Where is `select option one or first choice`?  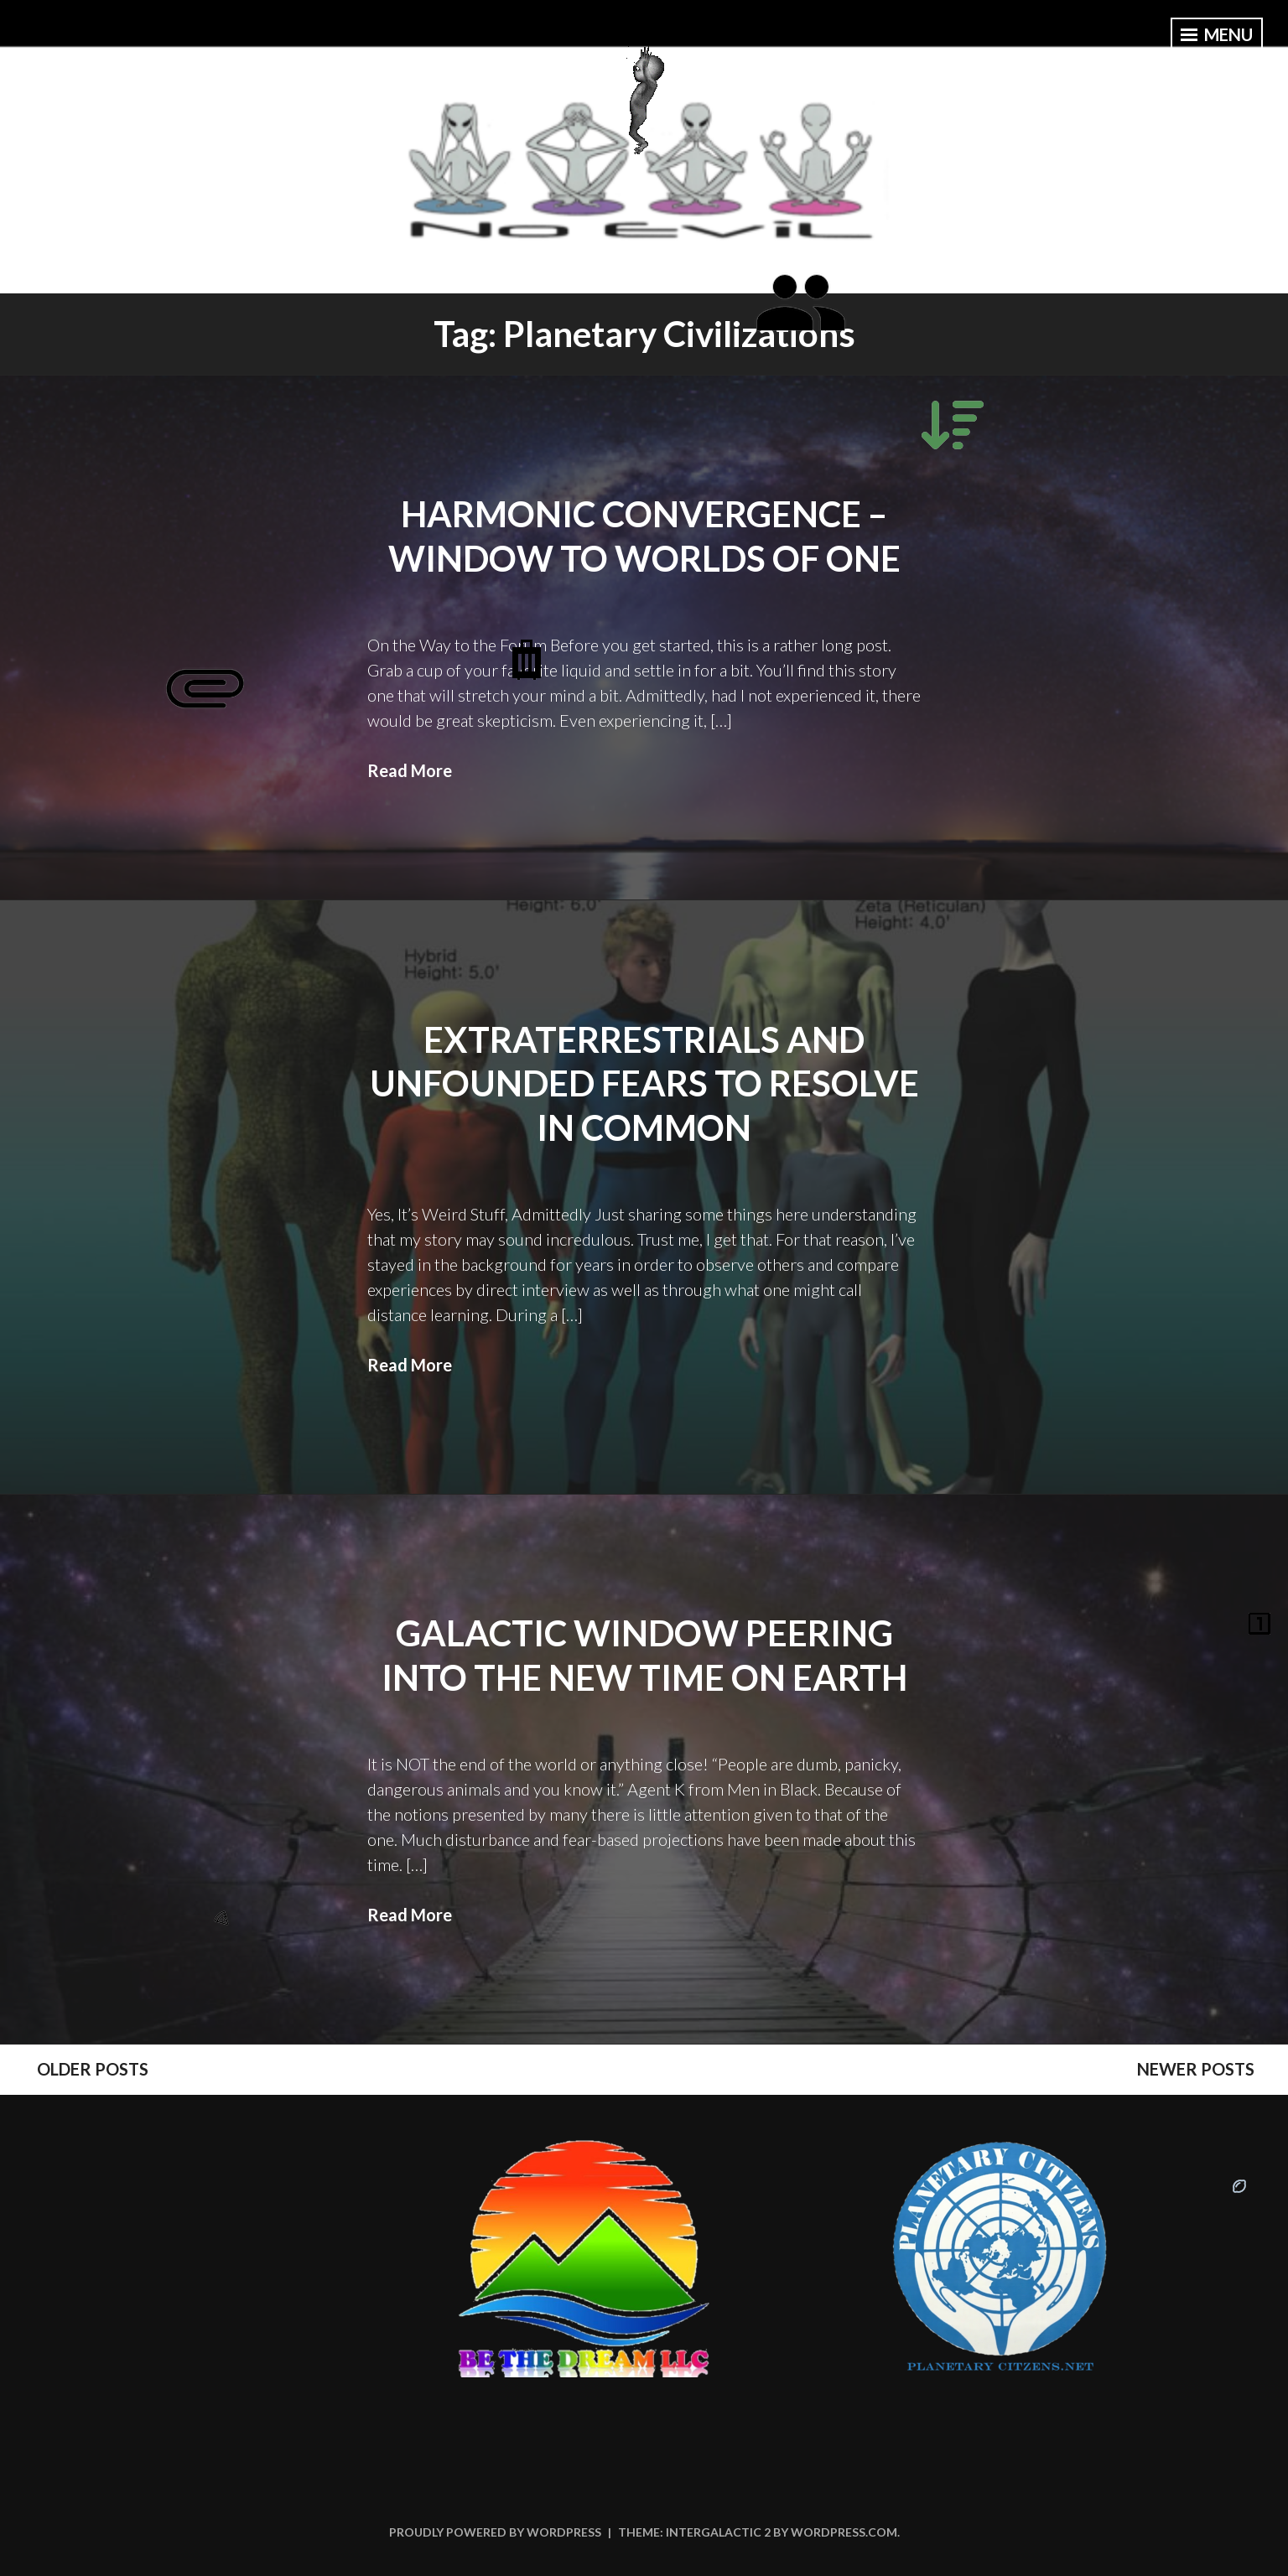 select option one or first choice is located at coordinates (1259, 1624).